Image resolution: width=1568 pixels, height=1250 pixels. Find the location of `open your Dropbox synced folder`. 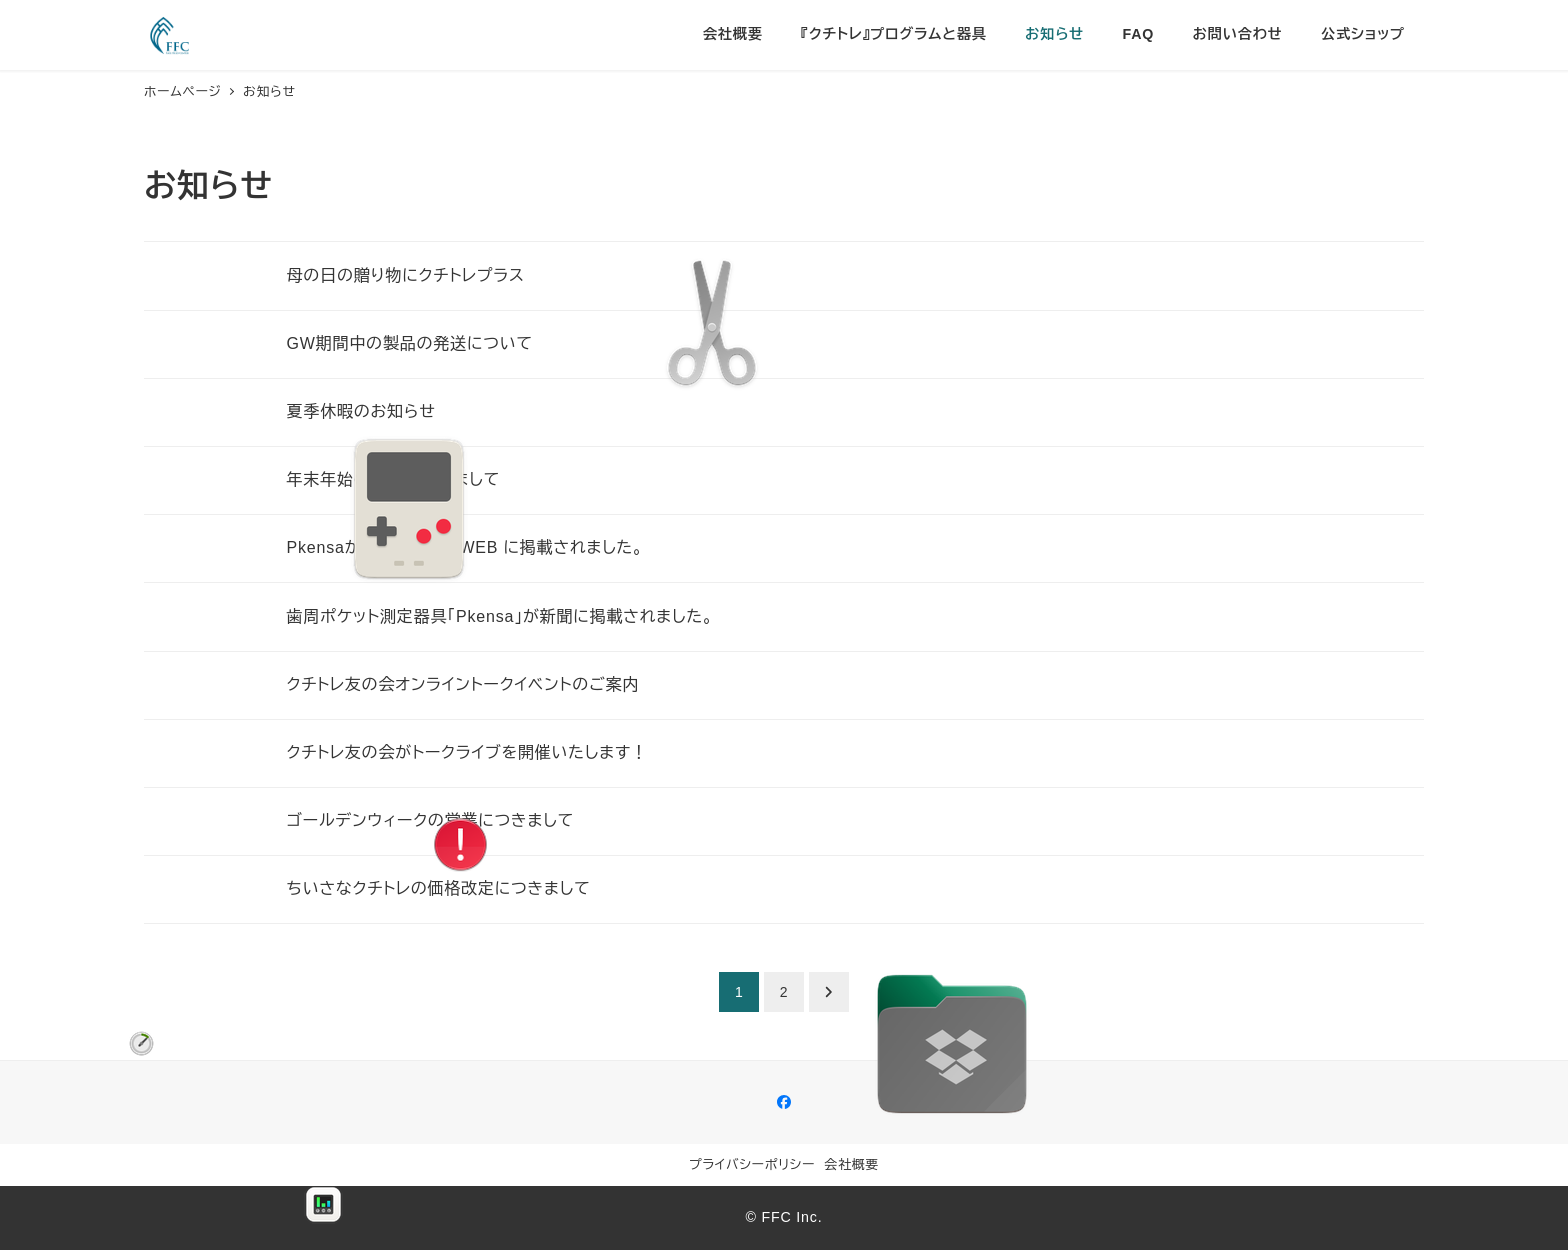

open your Dropbox synced folder is located at coordinates (952, 1044).